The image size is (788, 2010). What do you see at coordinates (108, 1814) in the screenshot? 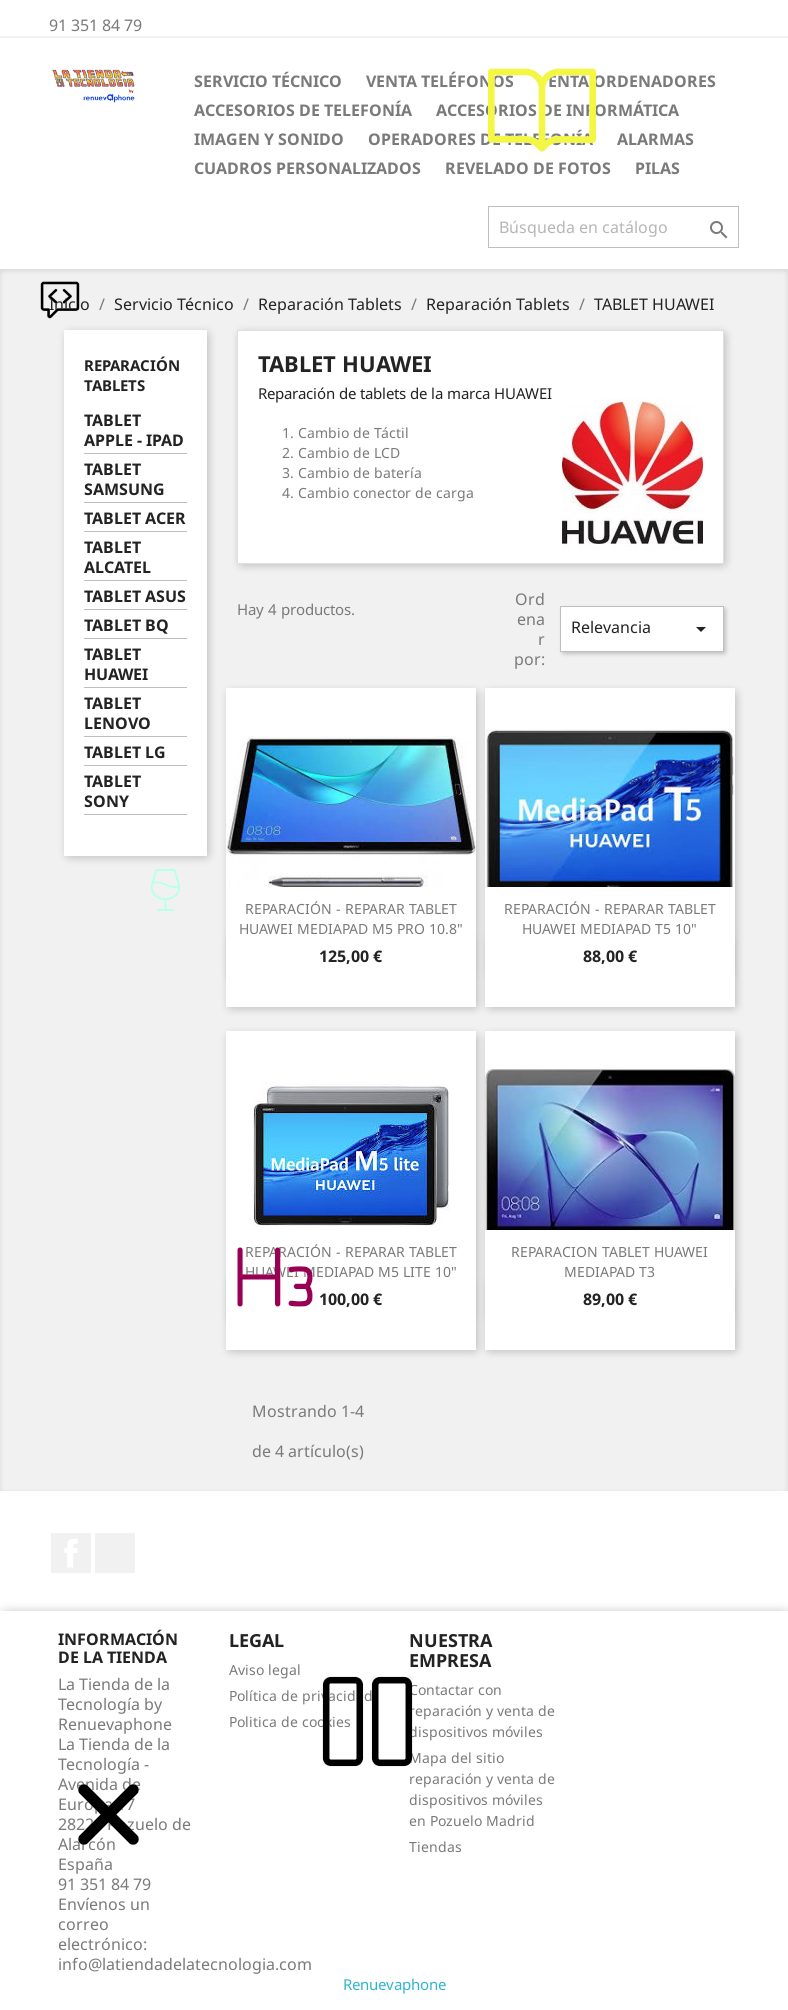
I see `close or dismiss a dialog` at bounding box center [108, 1814].